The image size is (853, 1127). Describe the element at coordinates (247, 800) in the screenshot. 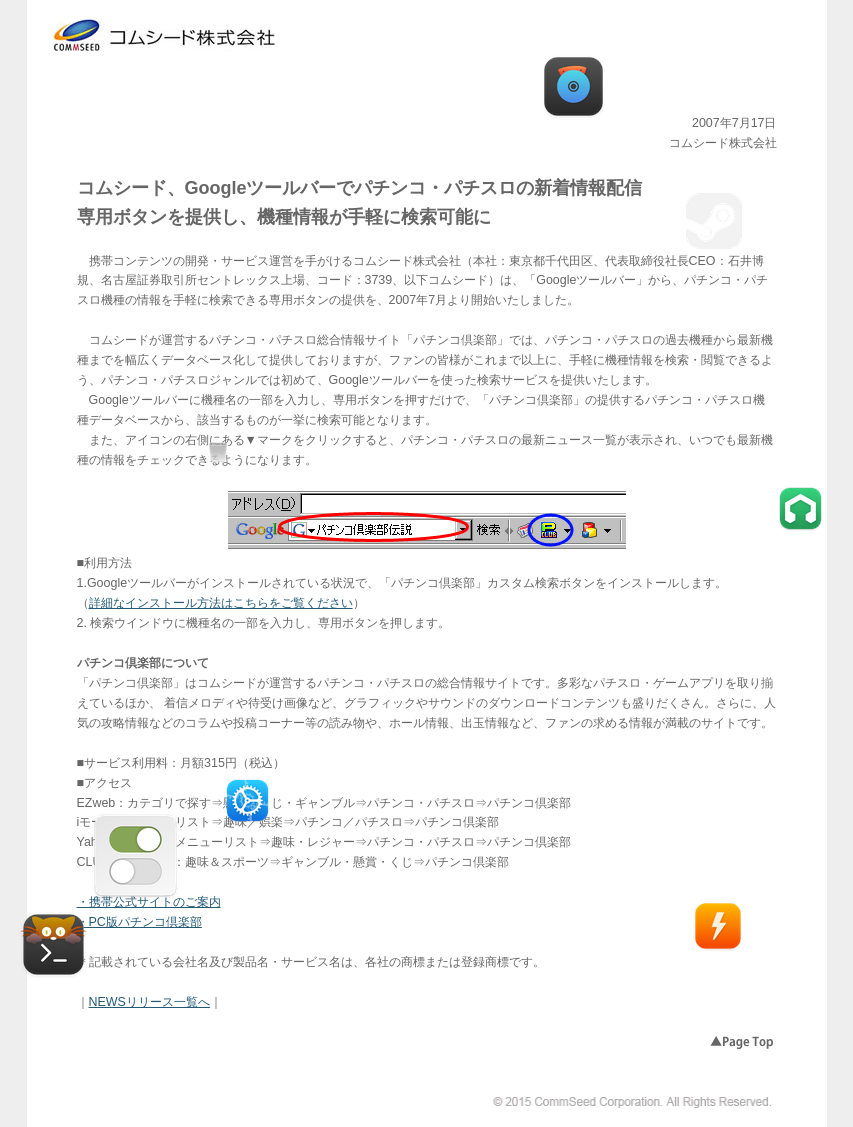

I see `open software center or app store` at that location.